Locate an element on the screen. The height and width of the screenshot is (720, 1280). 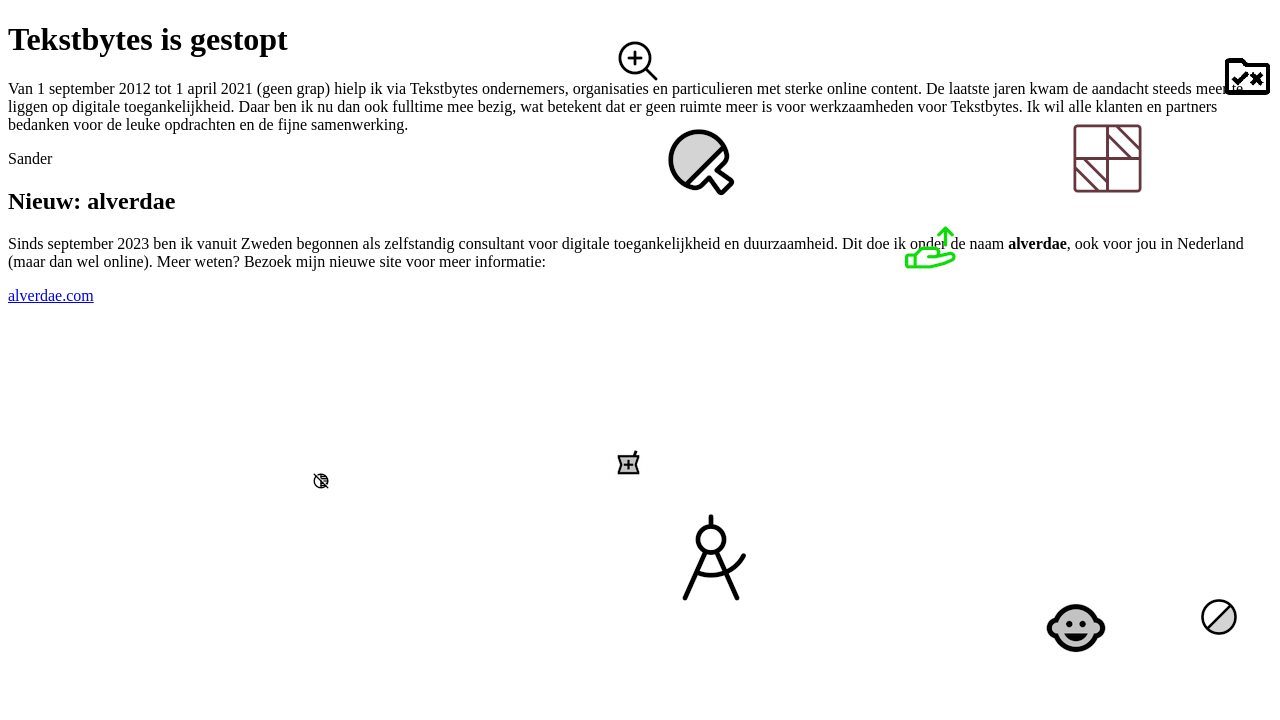
find nearby pharmacies is located at coordinates (628, 463).